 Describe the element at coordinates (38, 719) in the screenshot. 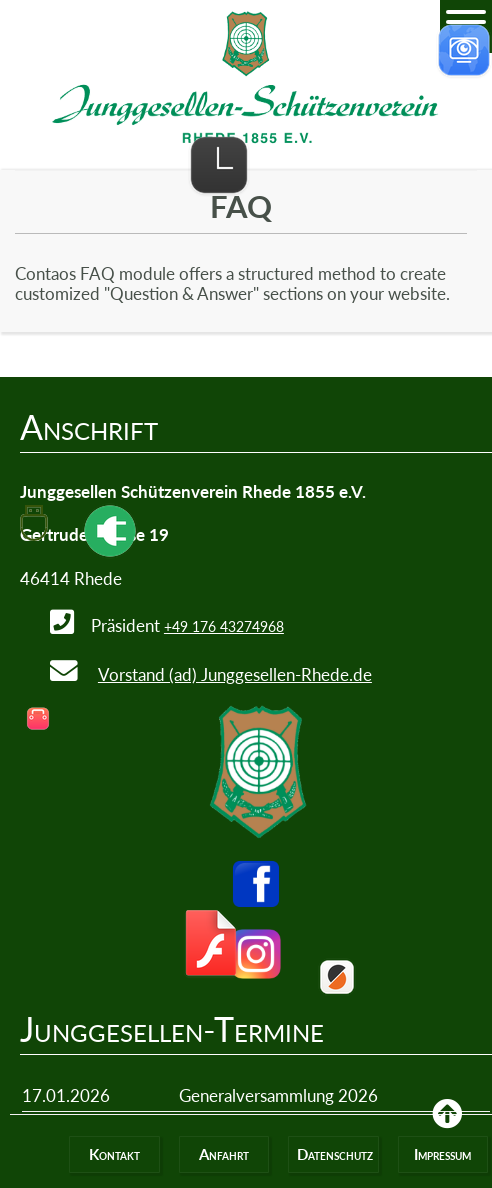

I see `open the utilities folder` at that location.